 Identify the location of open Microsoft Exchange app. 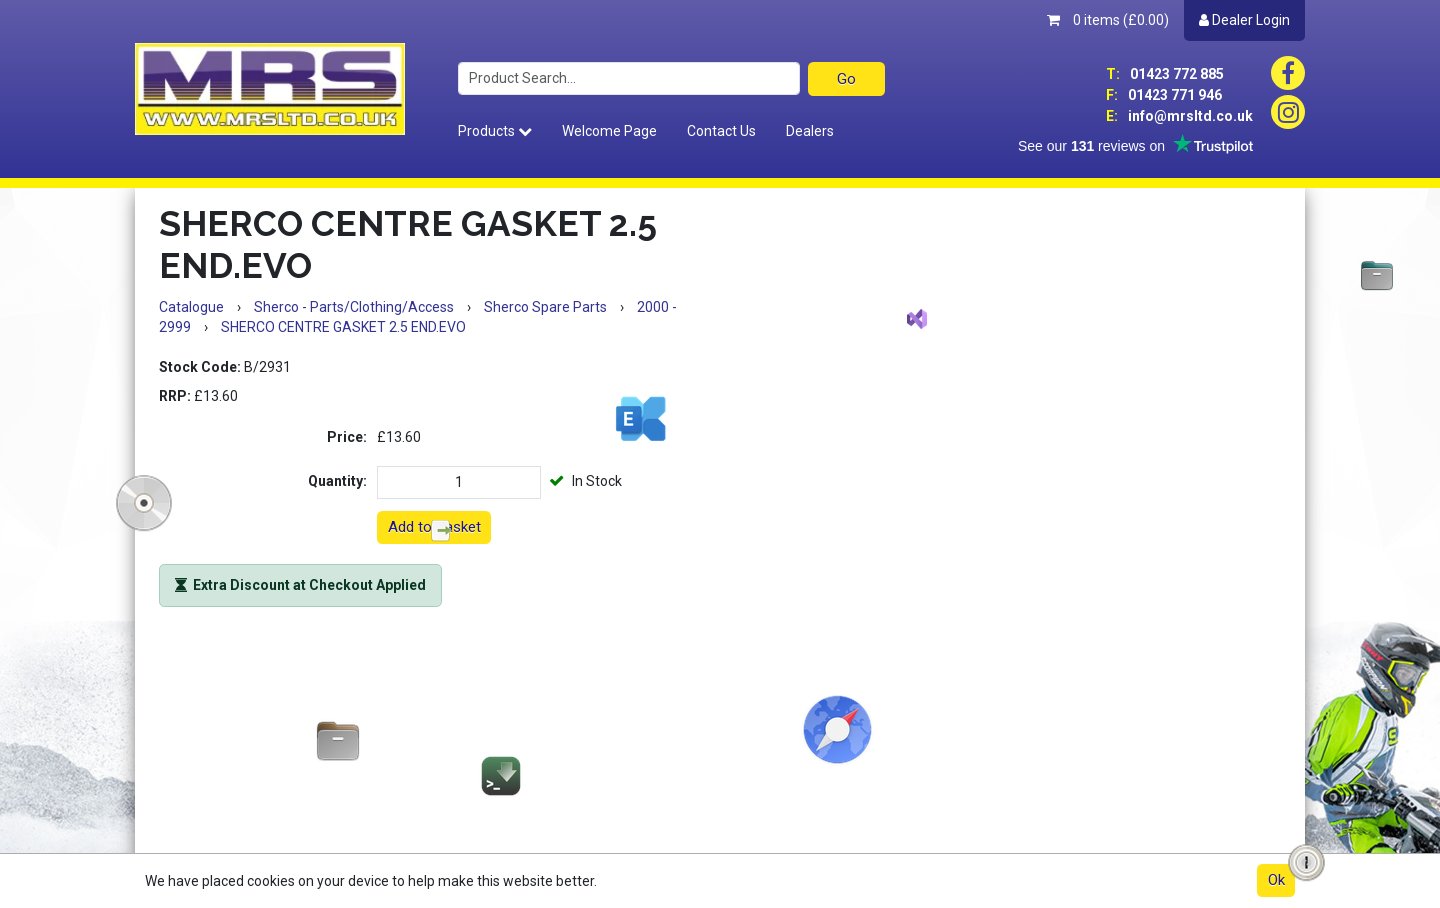
(641, 419).